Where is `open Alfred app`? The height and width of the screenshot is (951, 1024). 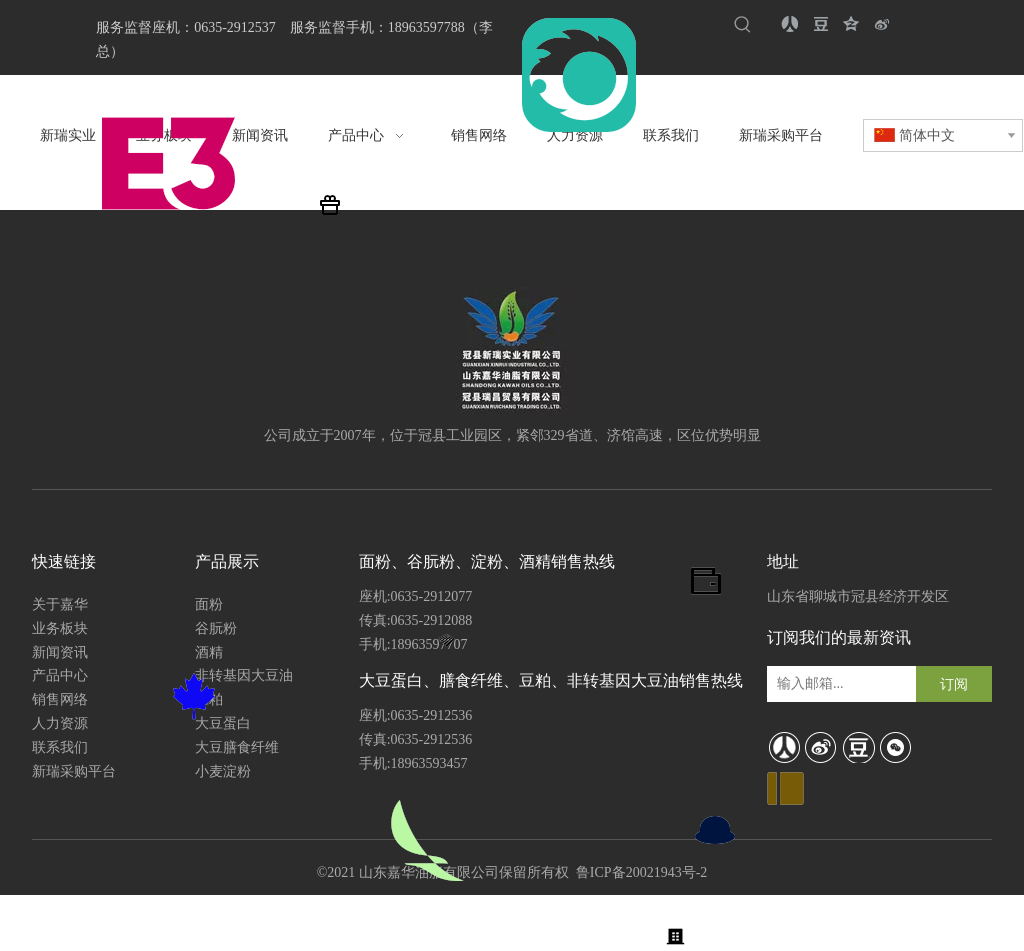
open Alfred app is located at coordinates (715, 830).